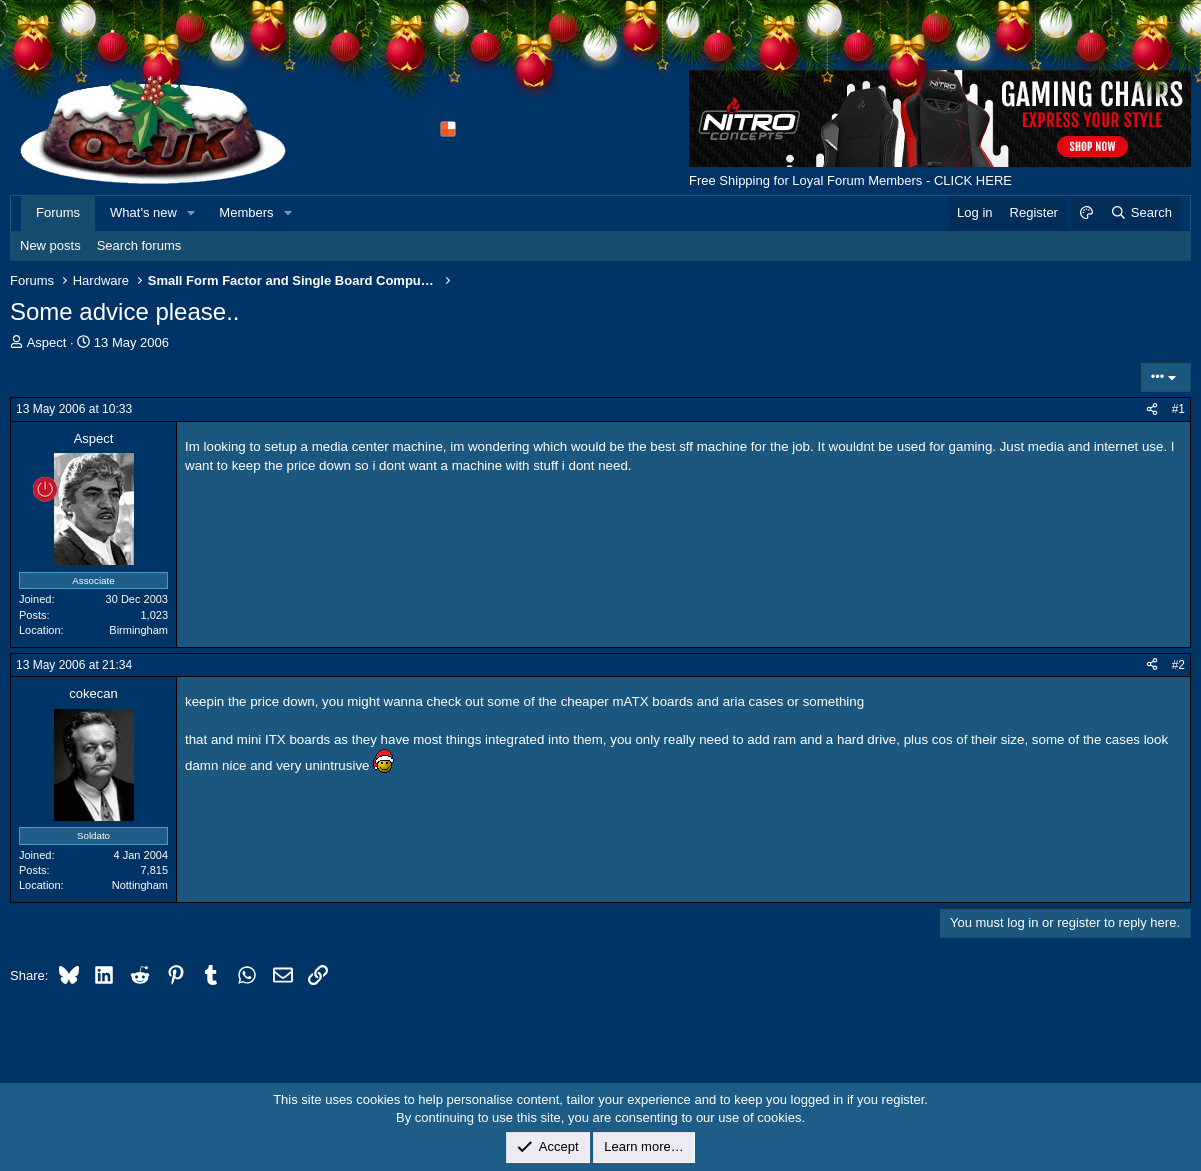 The image size is (1201, 1171). Describe the element at coordinates (448, 129) in the screenshot. I see `switch to the top-right workspace` at that location.